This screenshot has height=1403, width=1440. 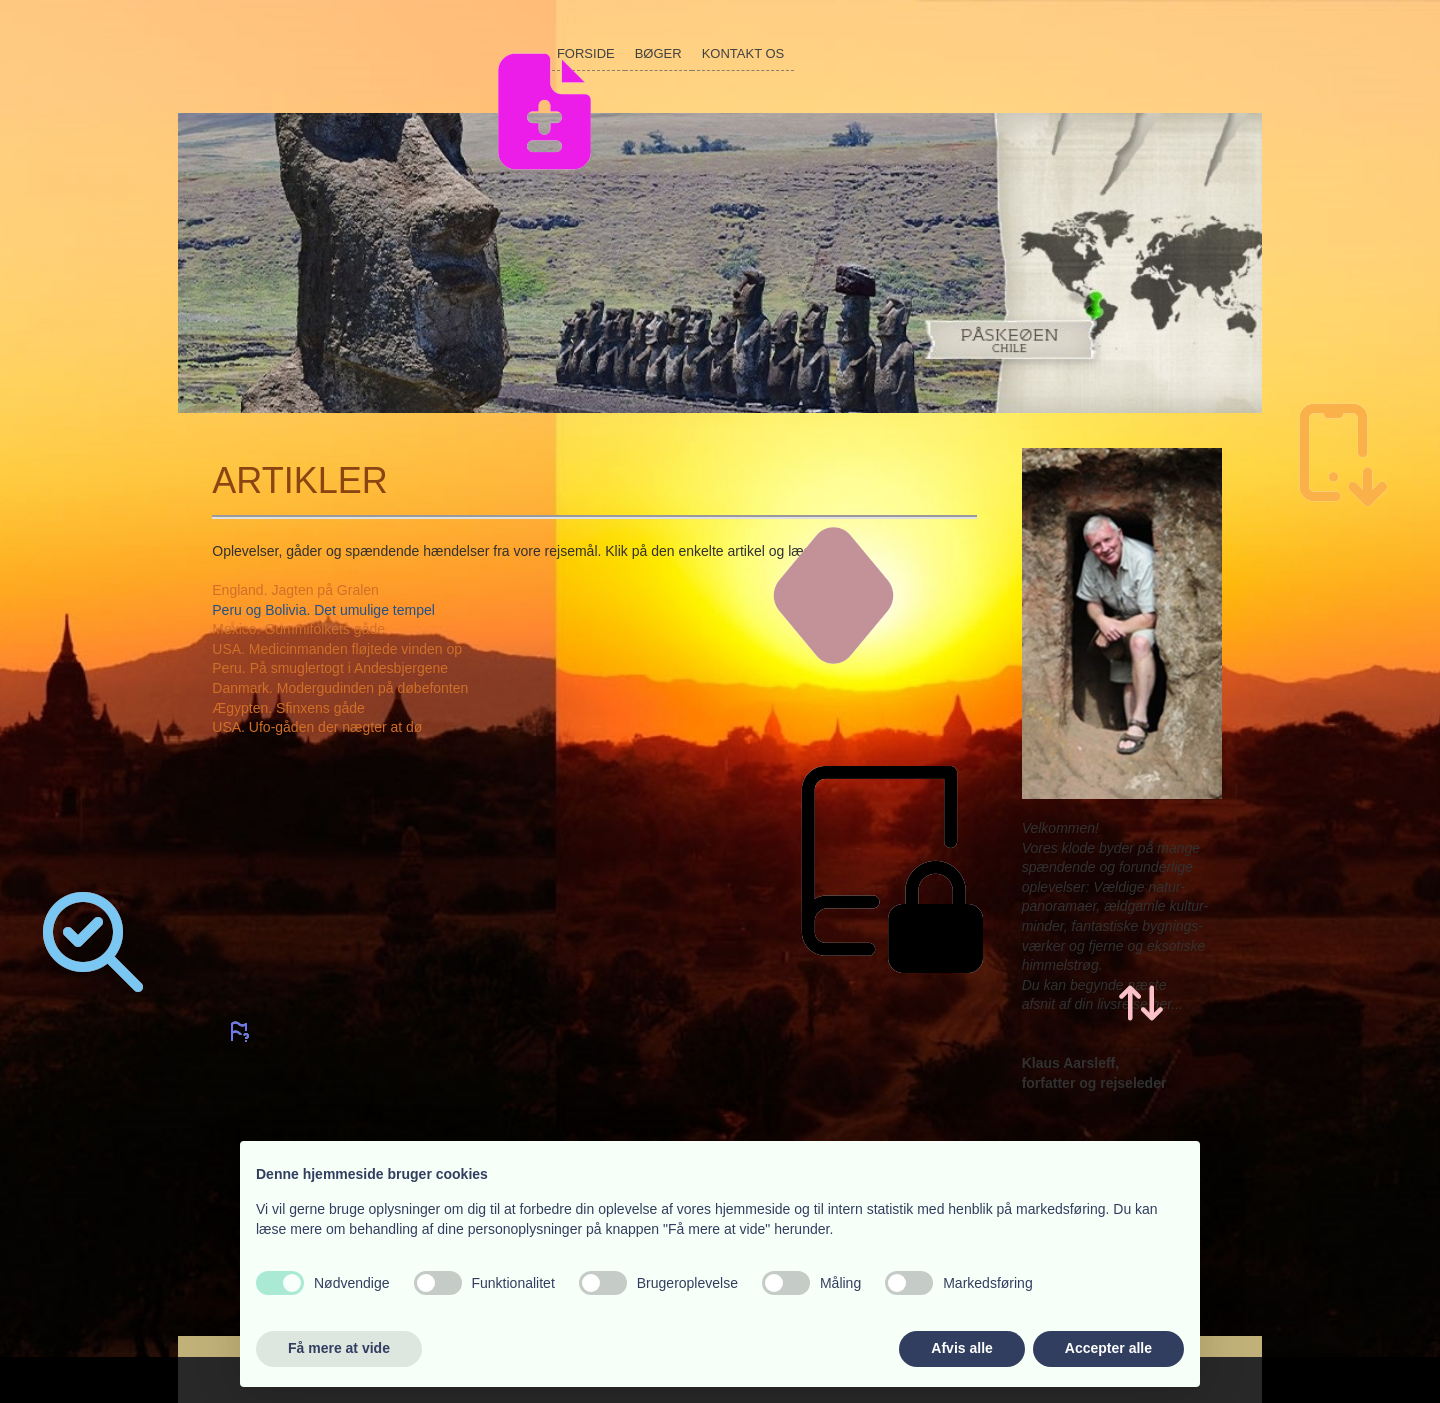 I want to click on confirm search results, so click(x=93, y=942).